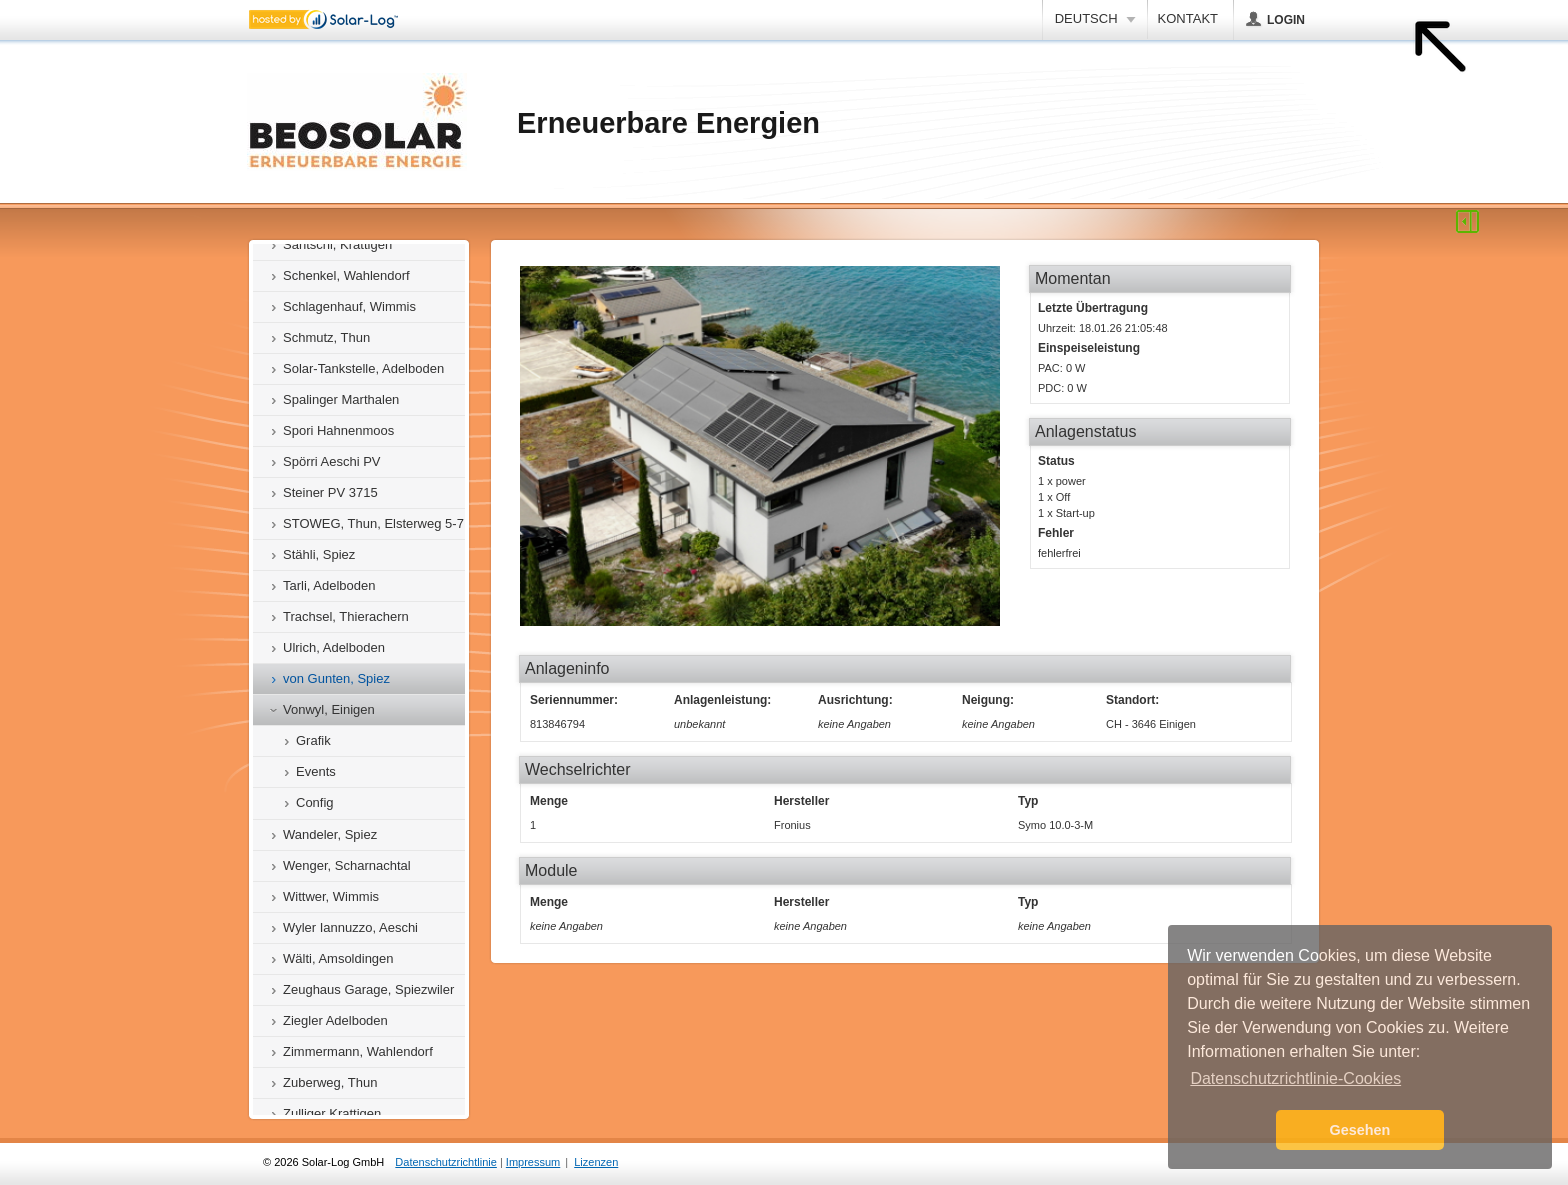  Describe the element at coordinates (1467, 221) in the screenshot. I see `expand the sidebar panel` at that location.